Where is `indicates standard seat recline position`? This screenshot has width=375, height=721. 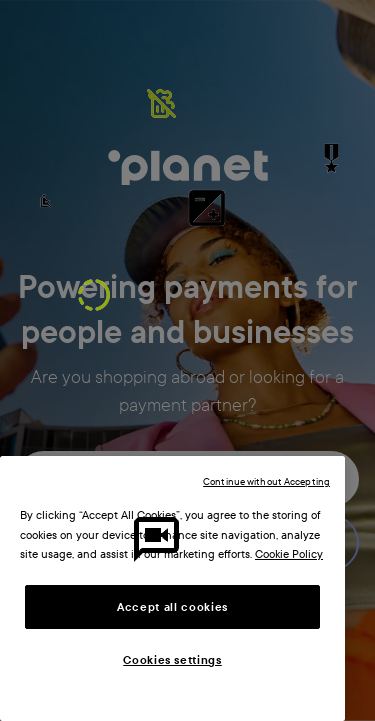 indicates standard seat recline position is located at coordinates (46, 201).